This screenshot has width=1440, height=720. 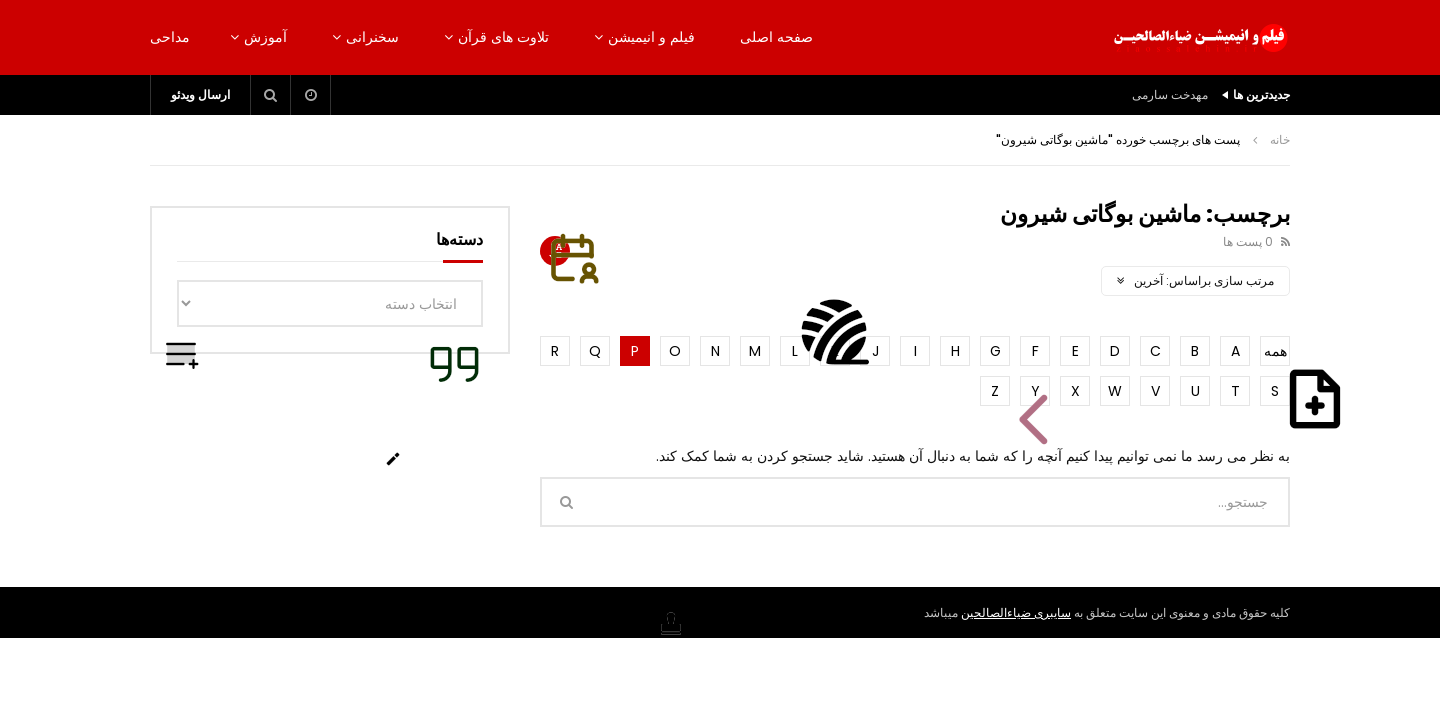 I want to click on apply a stamp or seal to a document, so click(x=671, y=624).